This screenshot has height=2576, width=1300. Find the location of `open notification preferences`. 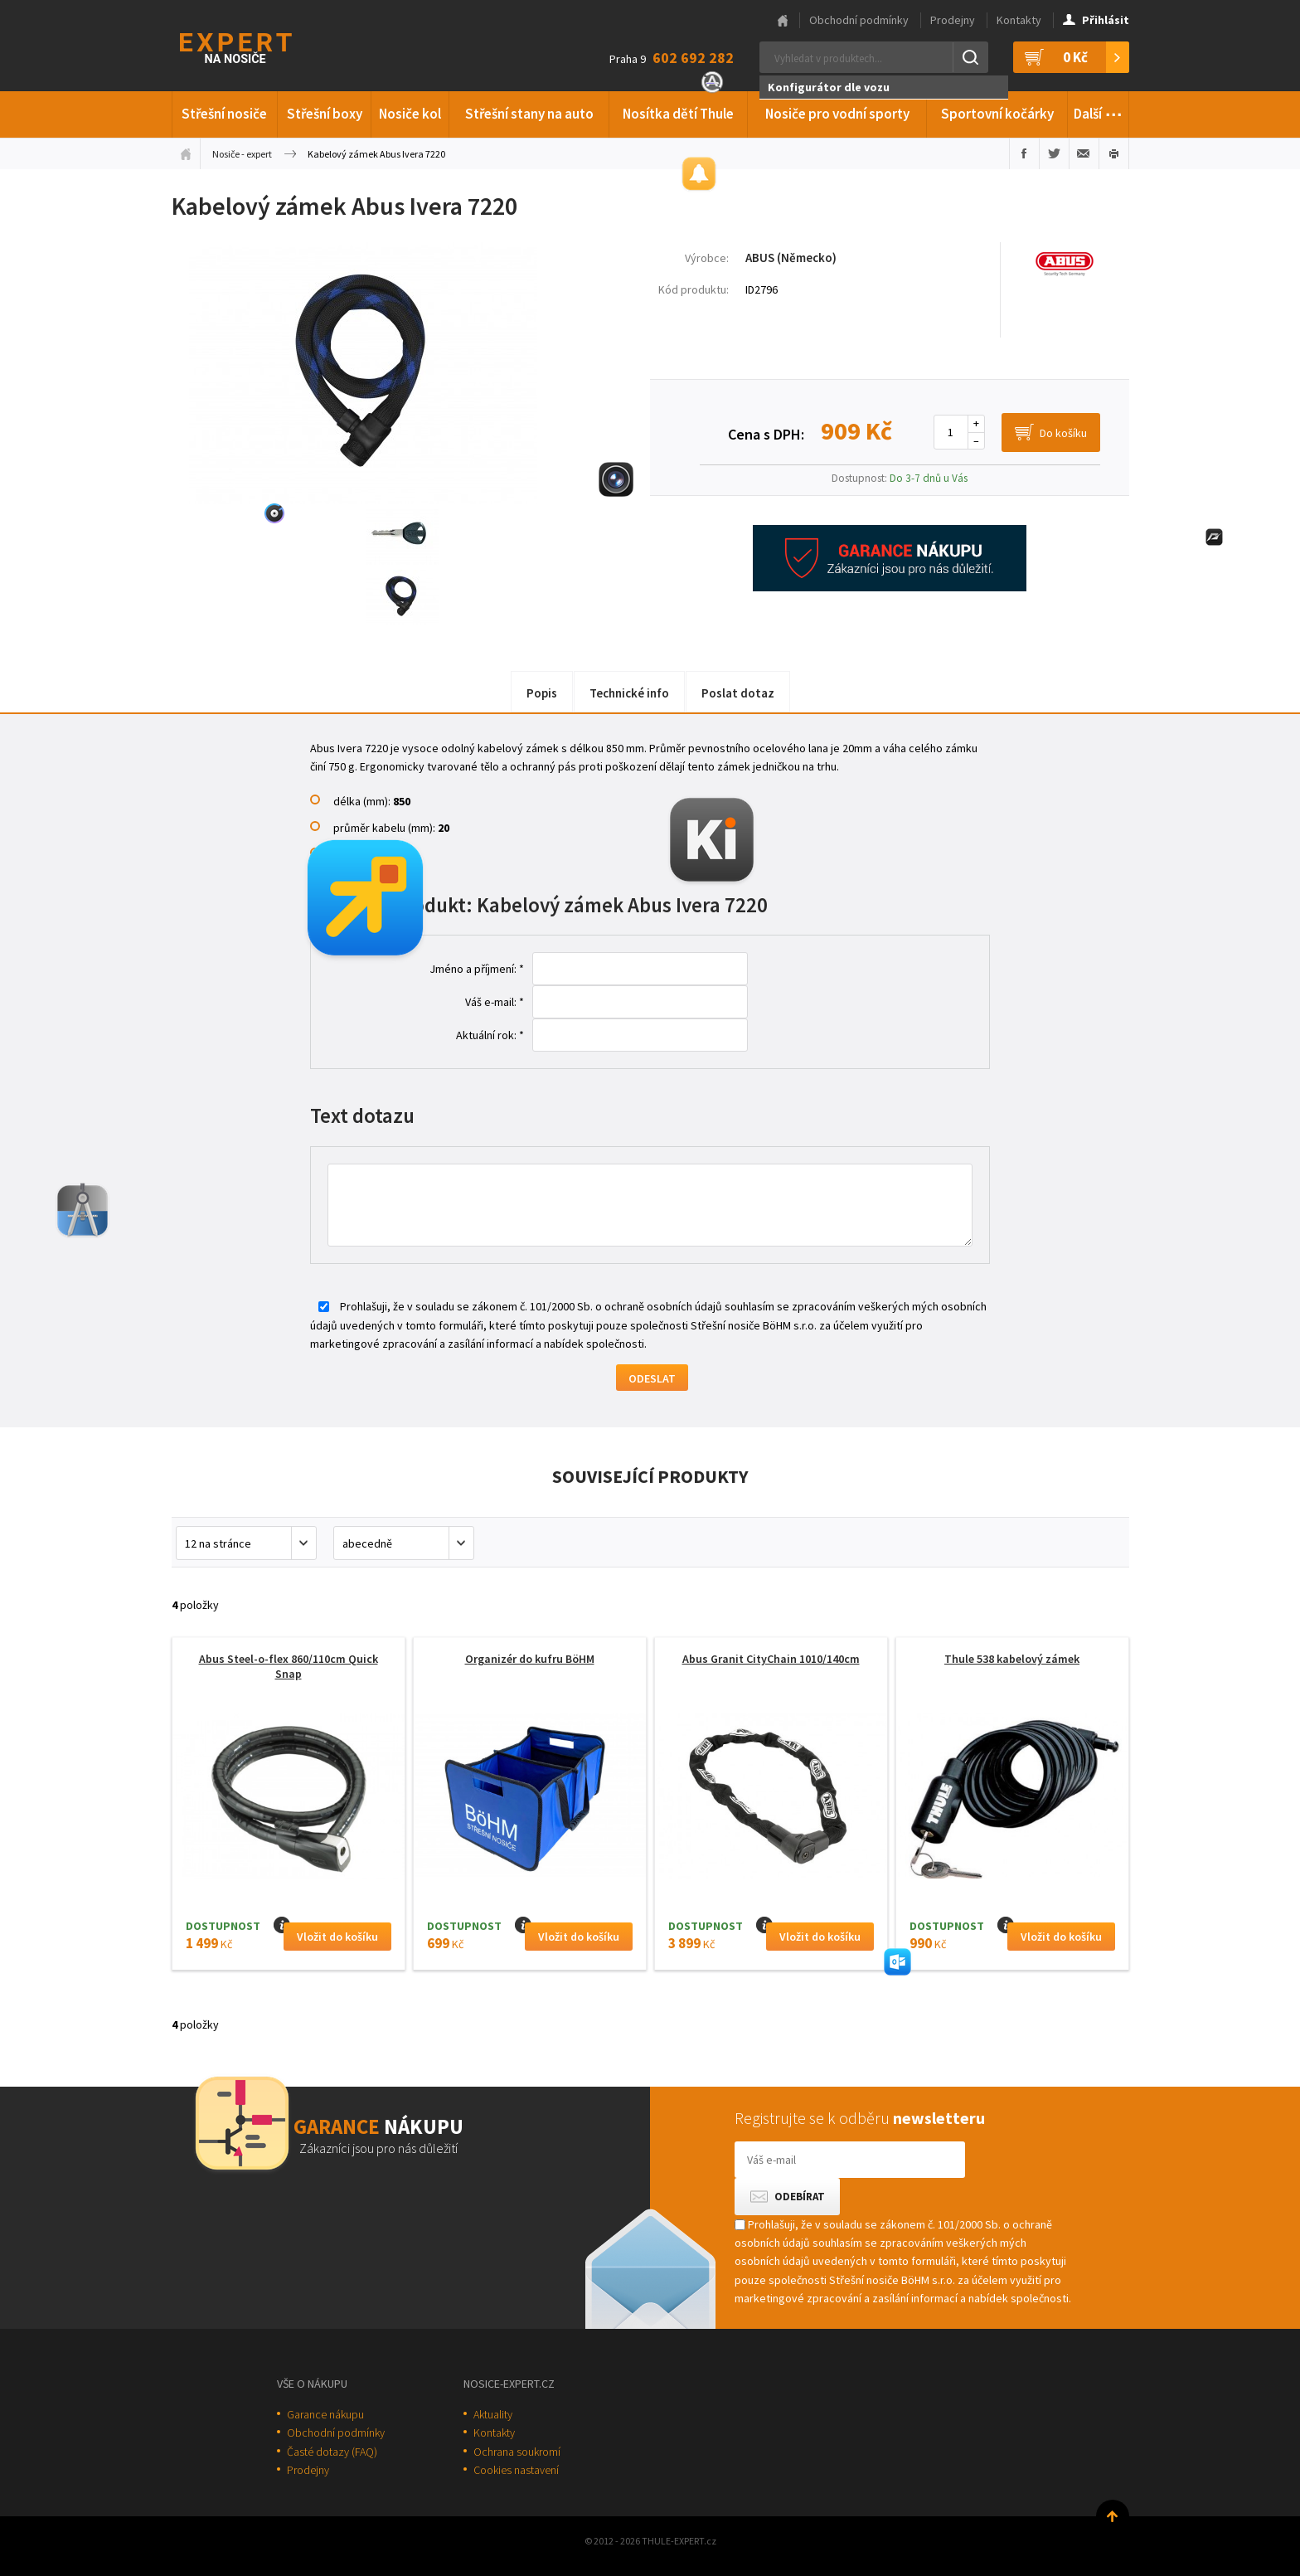

open notification preferences is located at coordinates (699, 174).